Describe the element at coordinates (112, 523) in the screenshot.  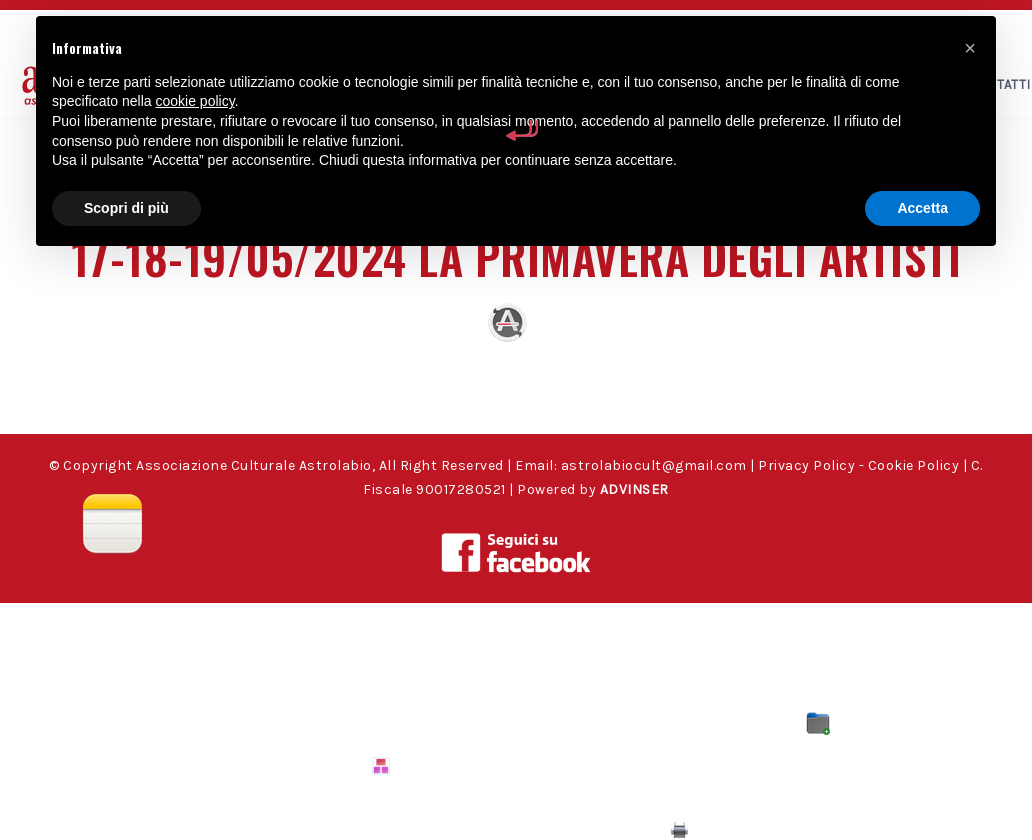
I see `open the notes app` at that location.